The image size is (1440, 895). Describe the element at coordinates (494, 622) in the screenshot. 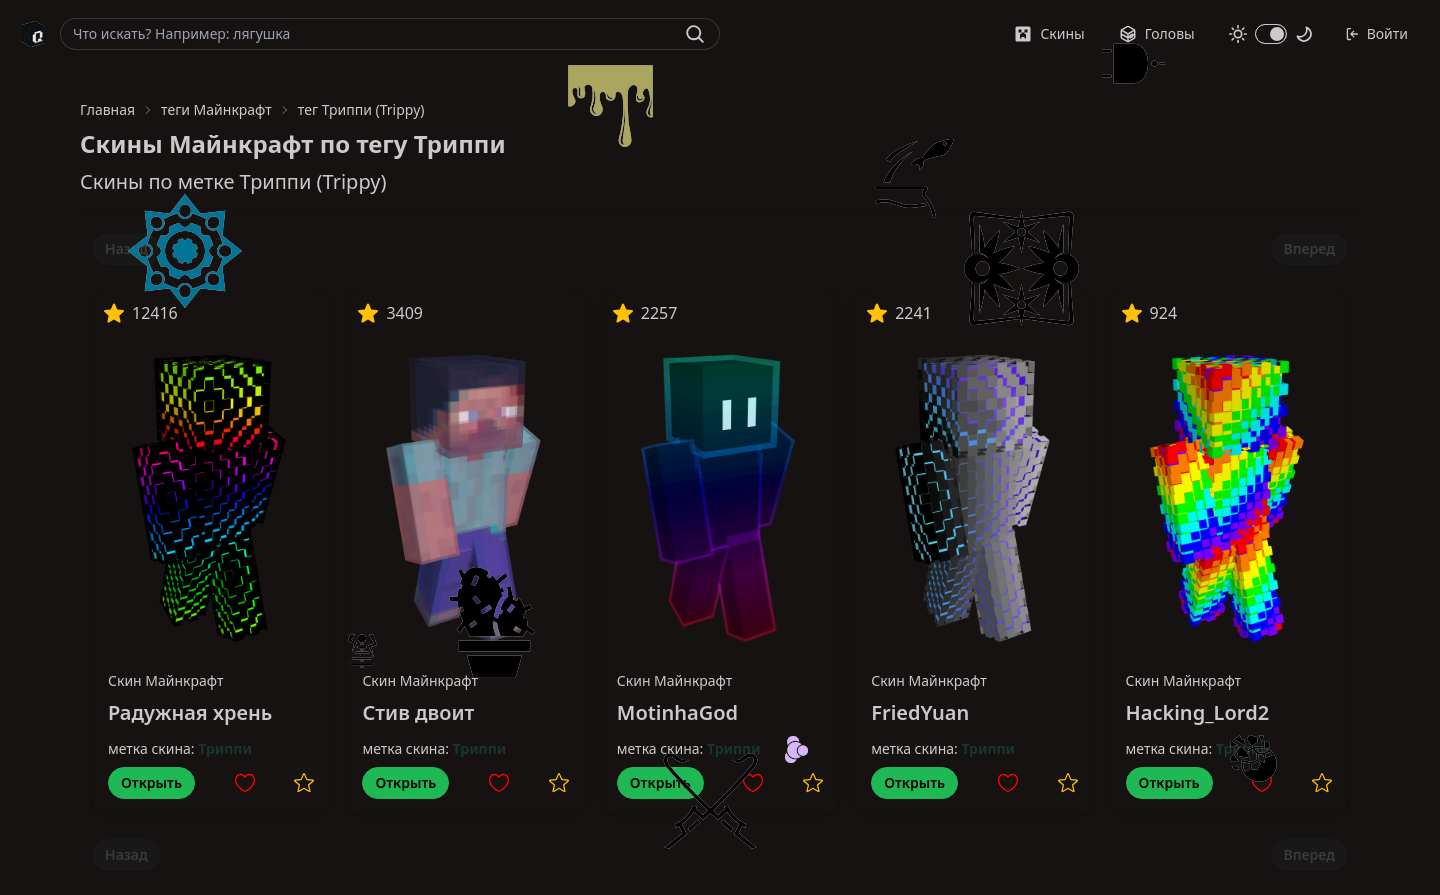

I see `decorative plant or garden category indicator` at that location.